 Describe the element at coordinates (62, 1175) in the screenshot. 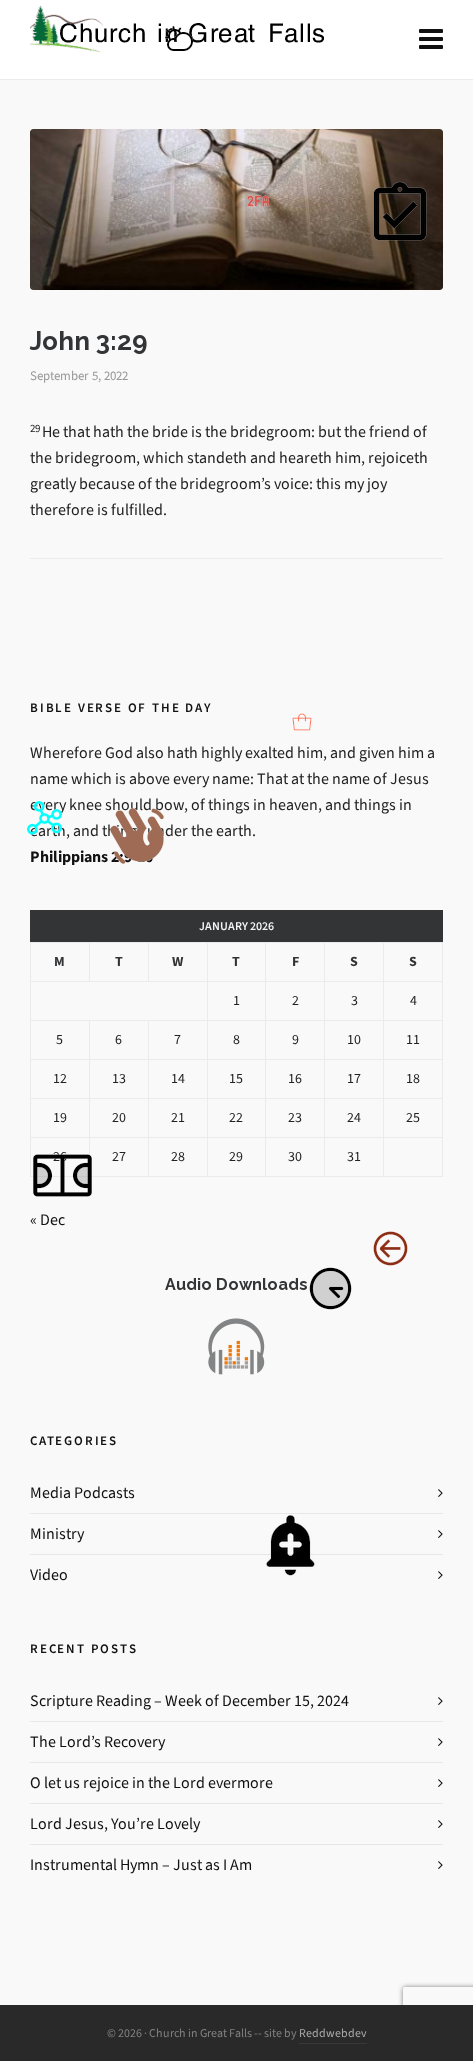

I see `view basketball court availability` at that location.